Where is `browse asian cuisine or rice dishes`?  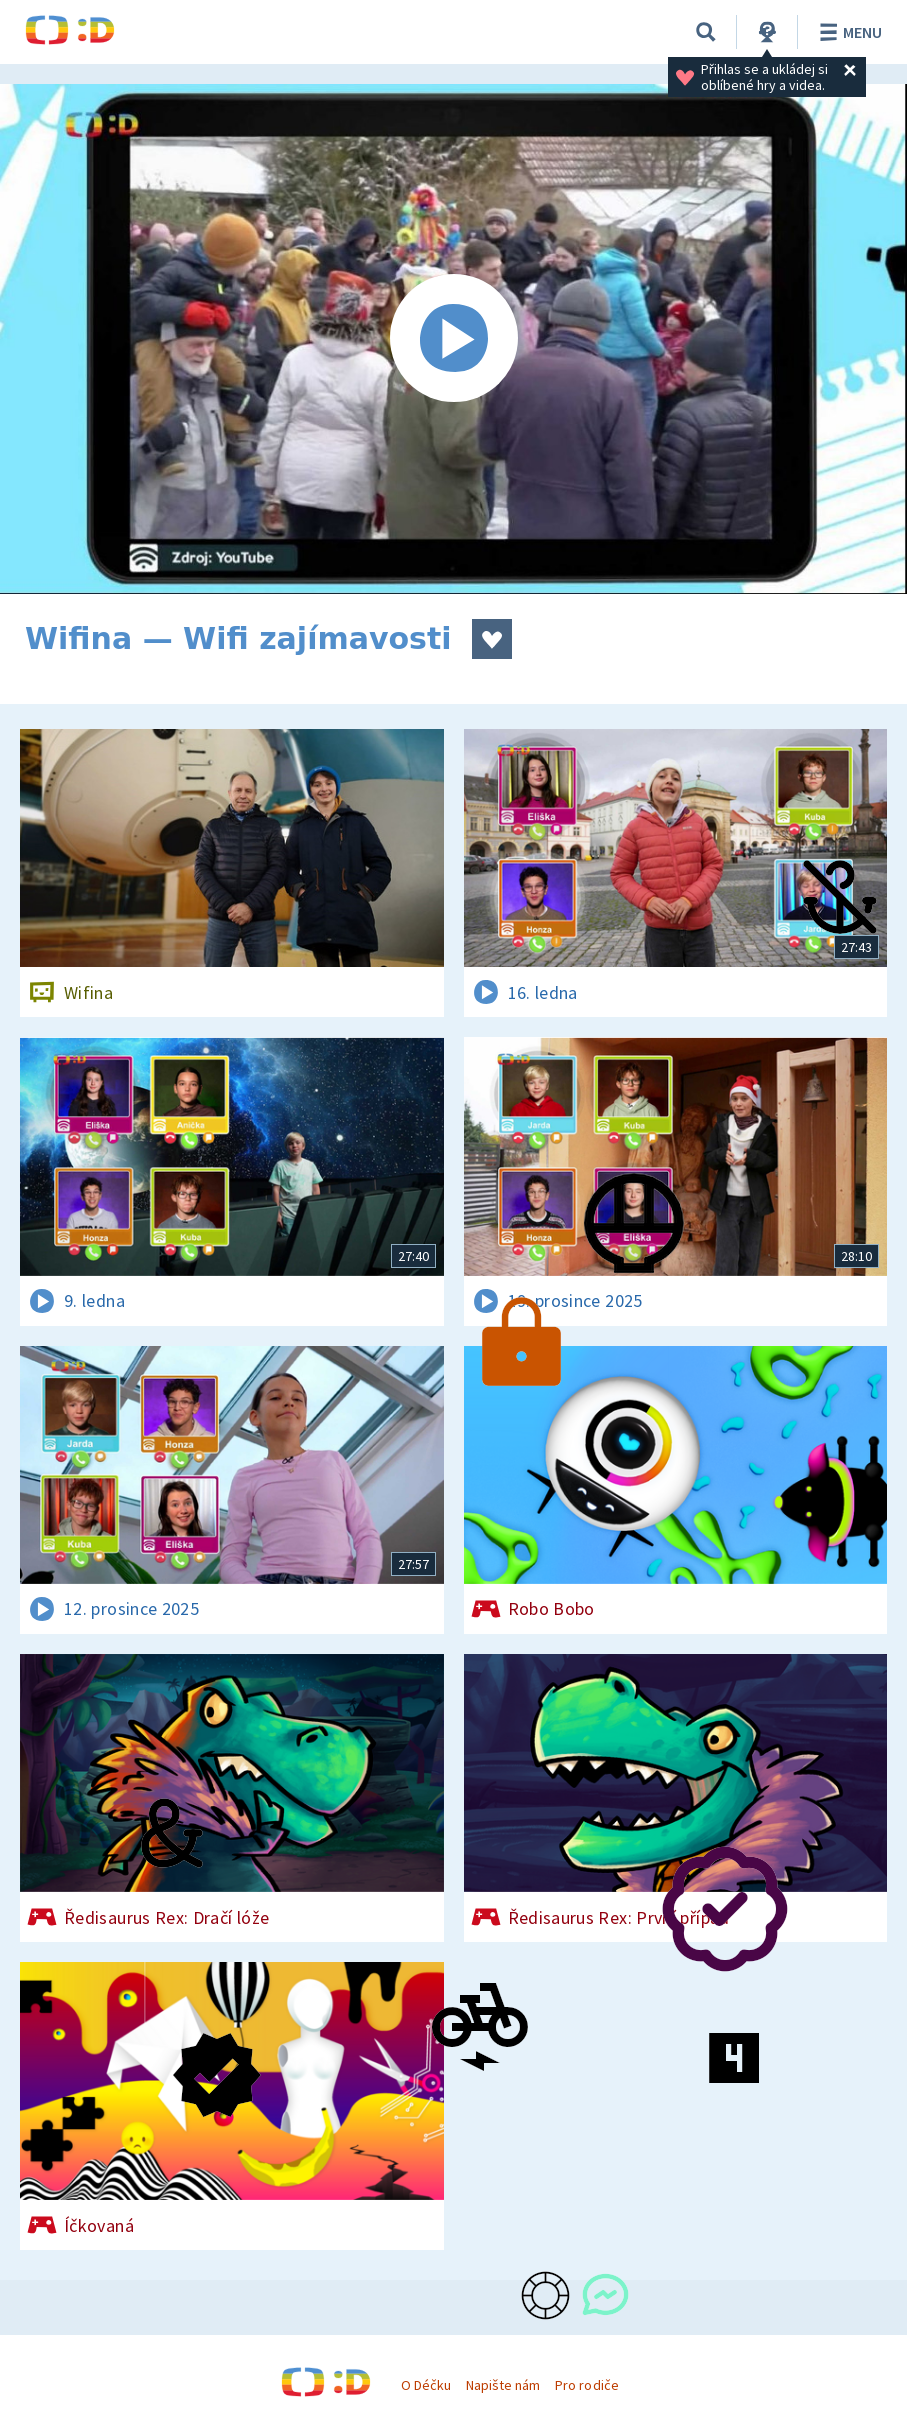
browse asian cuisine or rice dishes is located at coordinates (634, 1223).